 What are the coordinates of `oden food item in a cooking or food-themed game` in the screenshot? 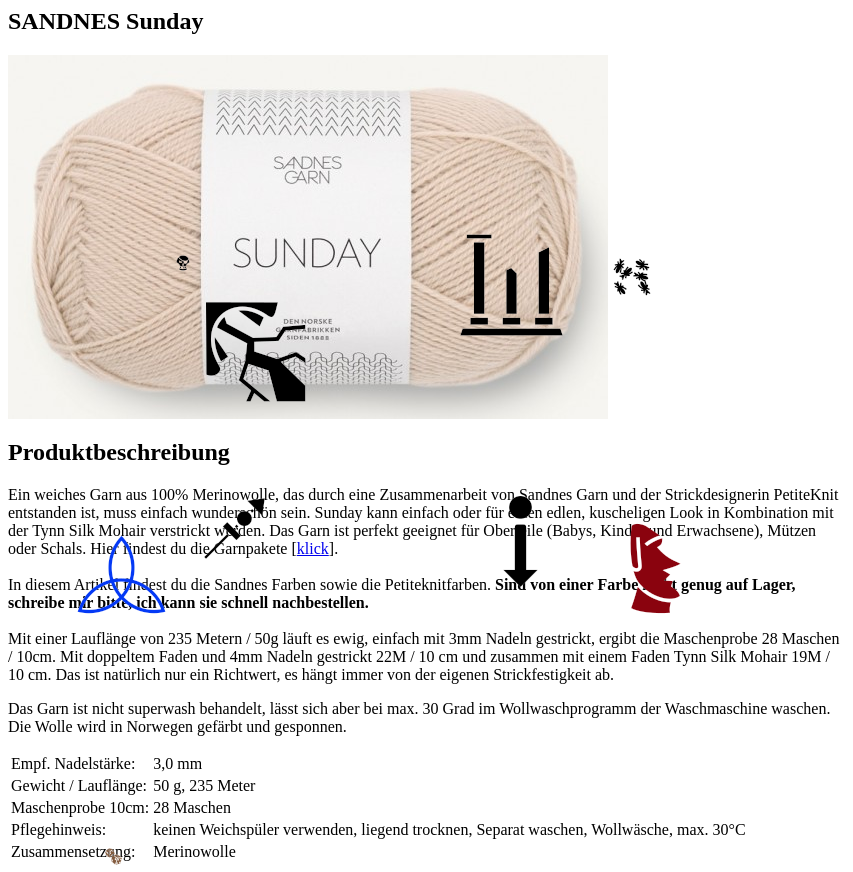 It's located at (234, 528).